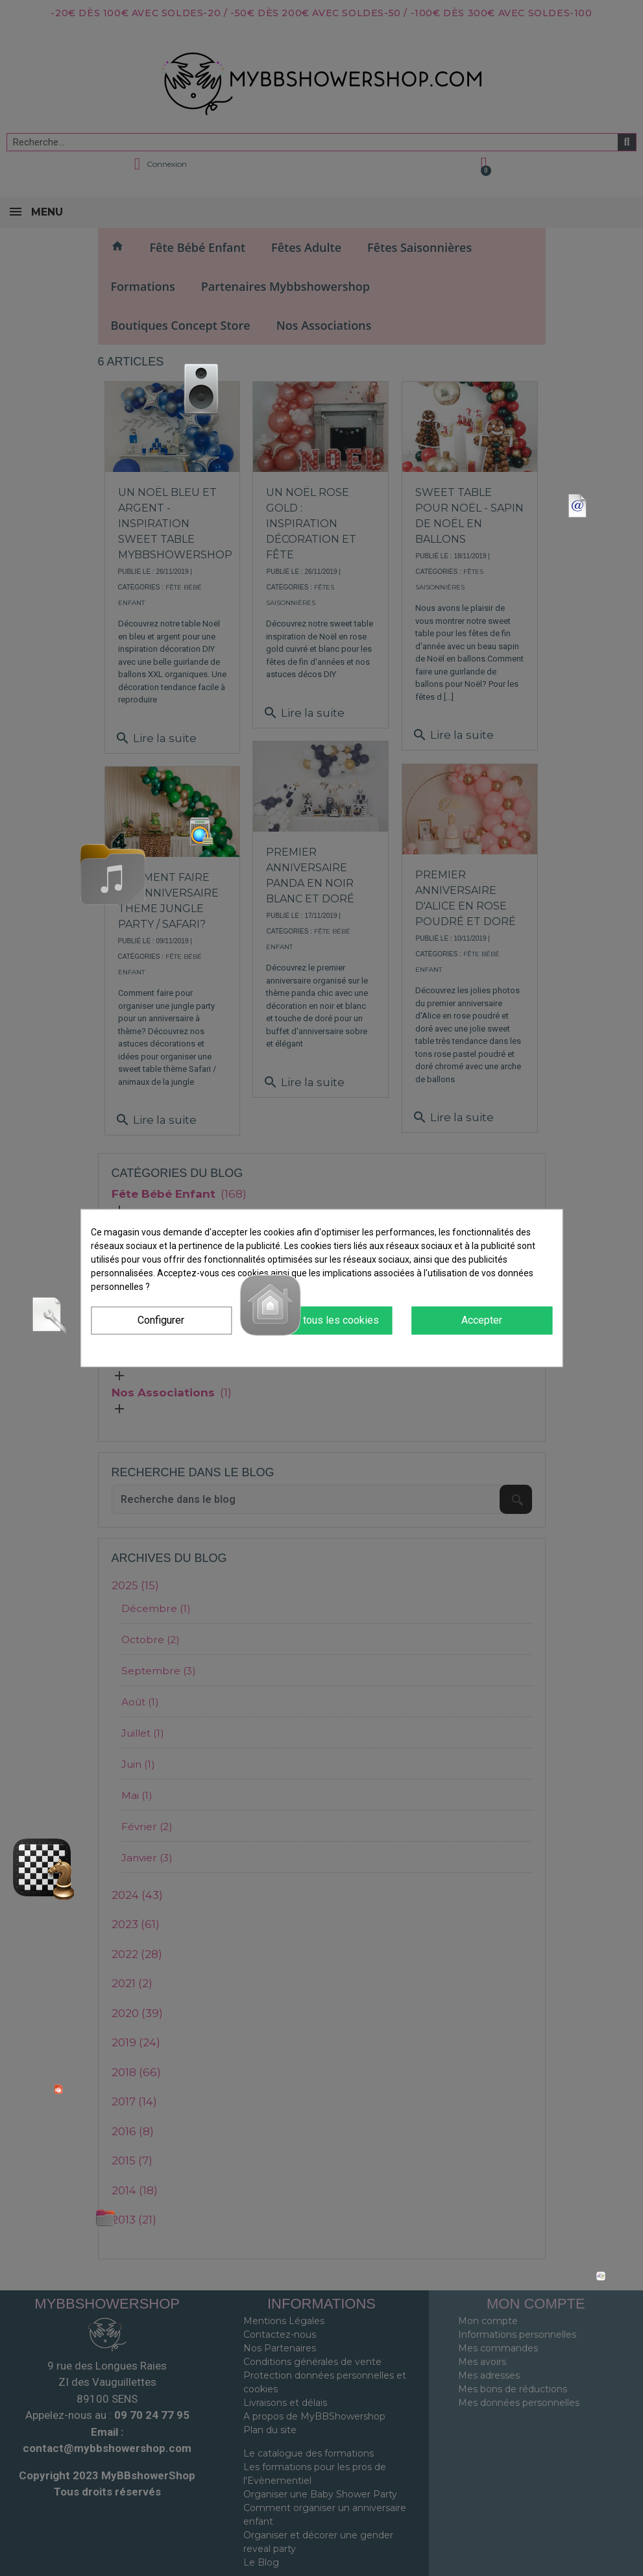 This screenshot has height=2576, width=643. Describe the element at coordinates (105, 2217) in the screenshot. I see `indicates an open or expanded folder` at that location.